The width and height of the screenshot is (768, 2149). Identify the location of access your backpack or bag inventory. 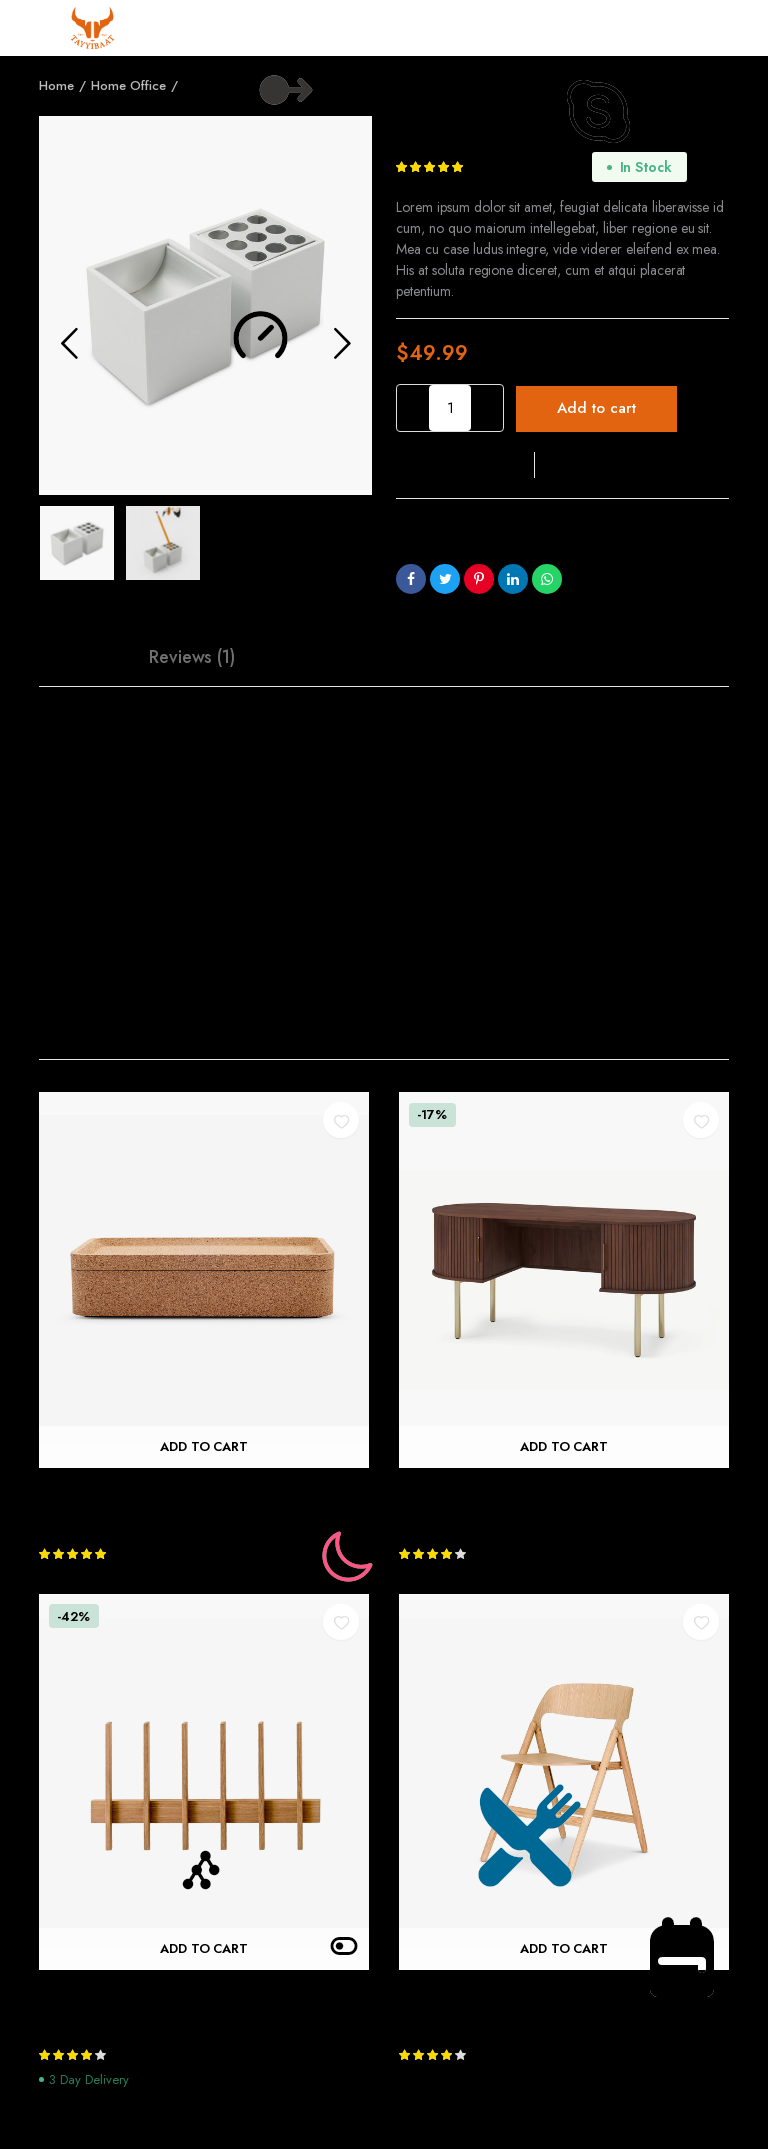
(682, 1957).